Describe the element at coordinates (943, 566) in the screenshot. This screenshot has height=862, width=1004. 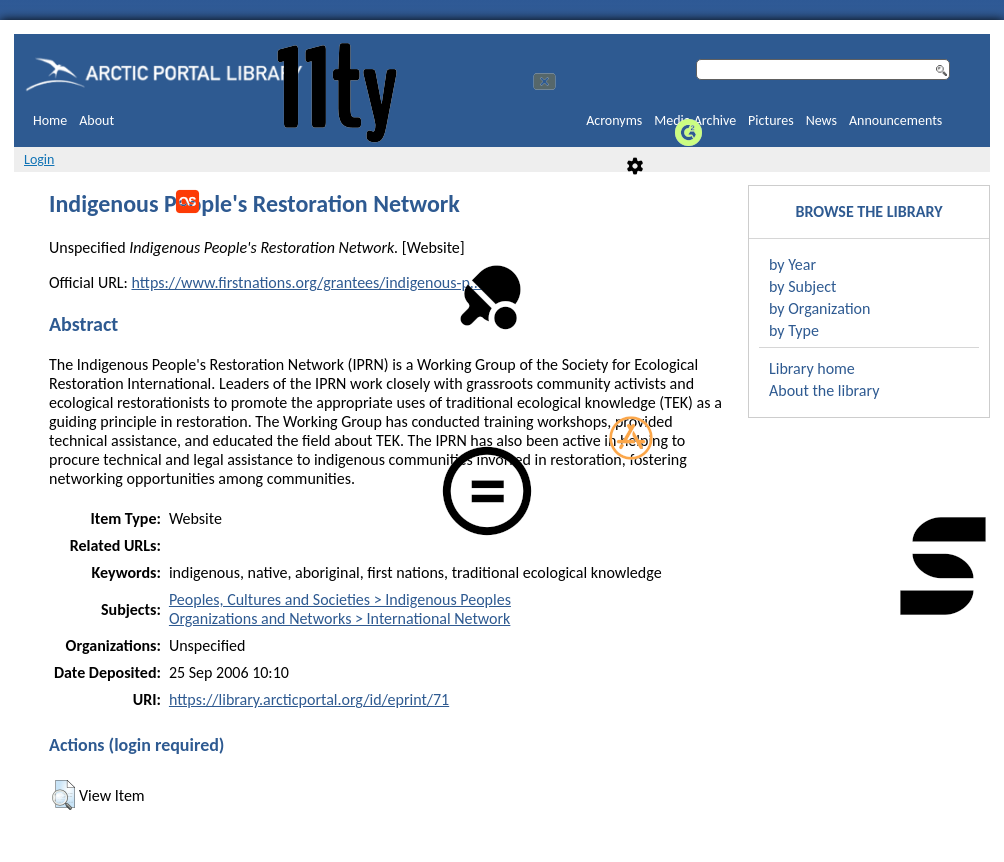
I see `sitrox brand logo` at that location.